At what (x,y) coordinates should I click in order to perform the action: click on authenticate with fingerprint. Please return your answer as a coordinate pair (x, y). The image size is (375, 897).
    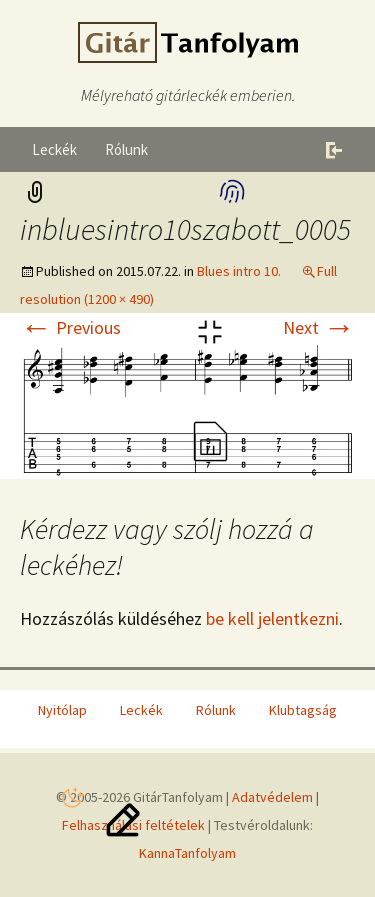
    Looking at the image, I should click on (232, 191).